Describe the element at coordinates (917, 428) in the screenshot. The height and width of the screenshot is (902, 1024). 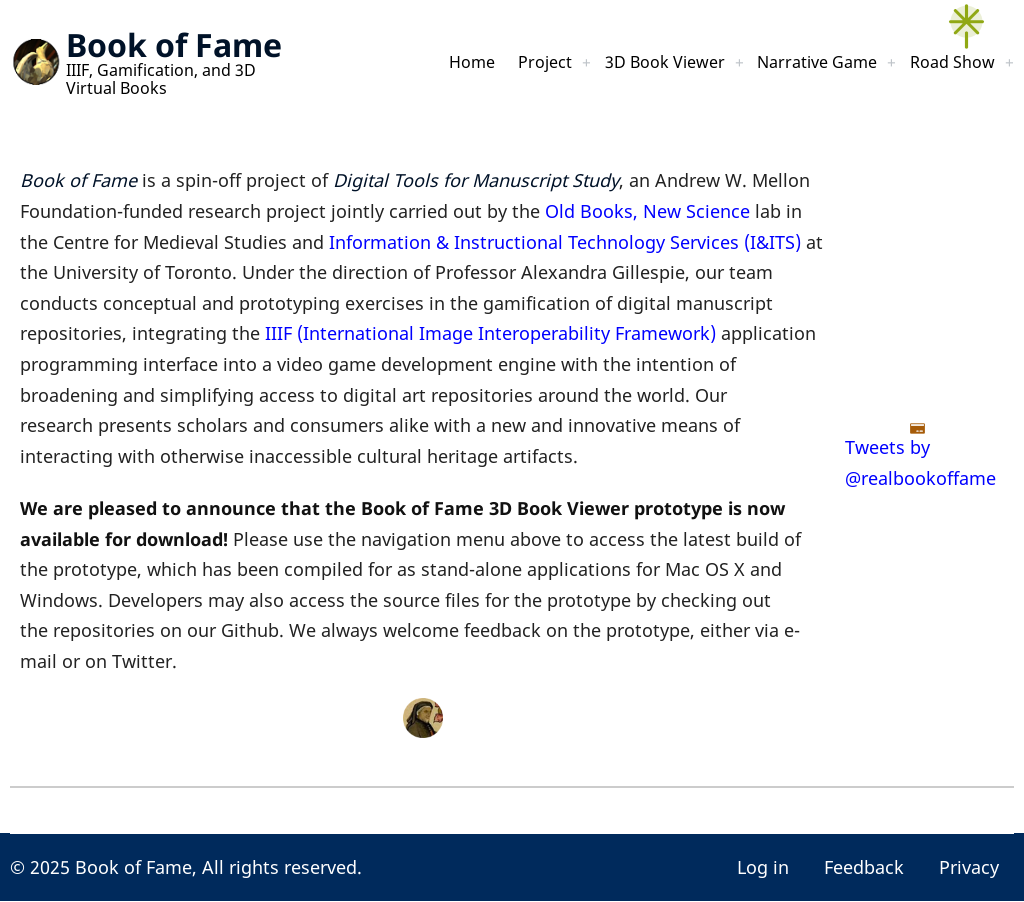
I see `manage payment methods` at that location.